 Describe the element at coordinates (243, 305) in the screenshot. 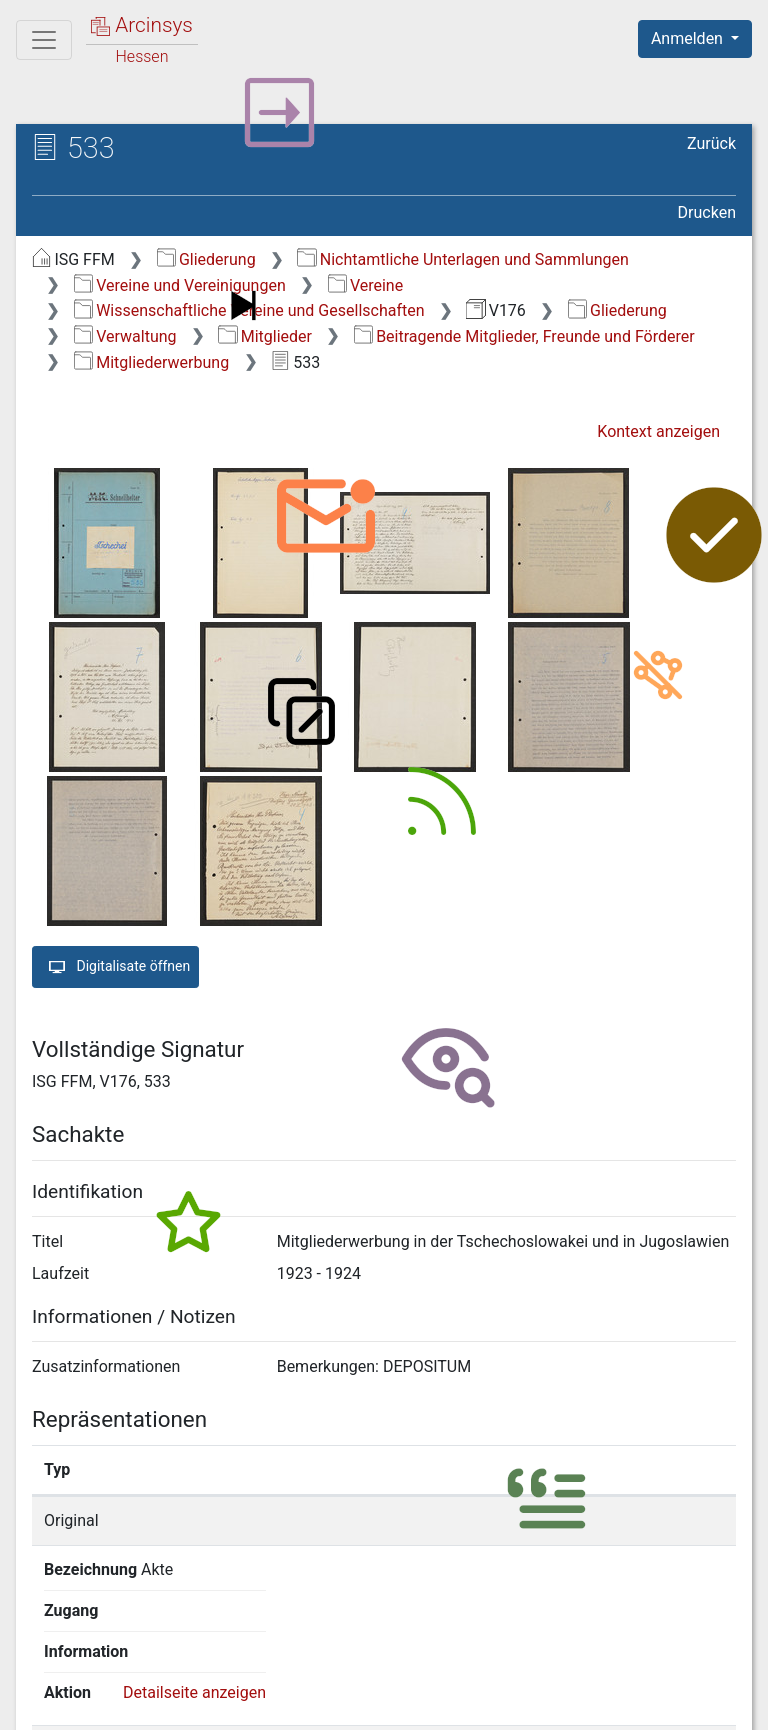

I see `skip to the next track` at that location.